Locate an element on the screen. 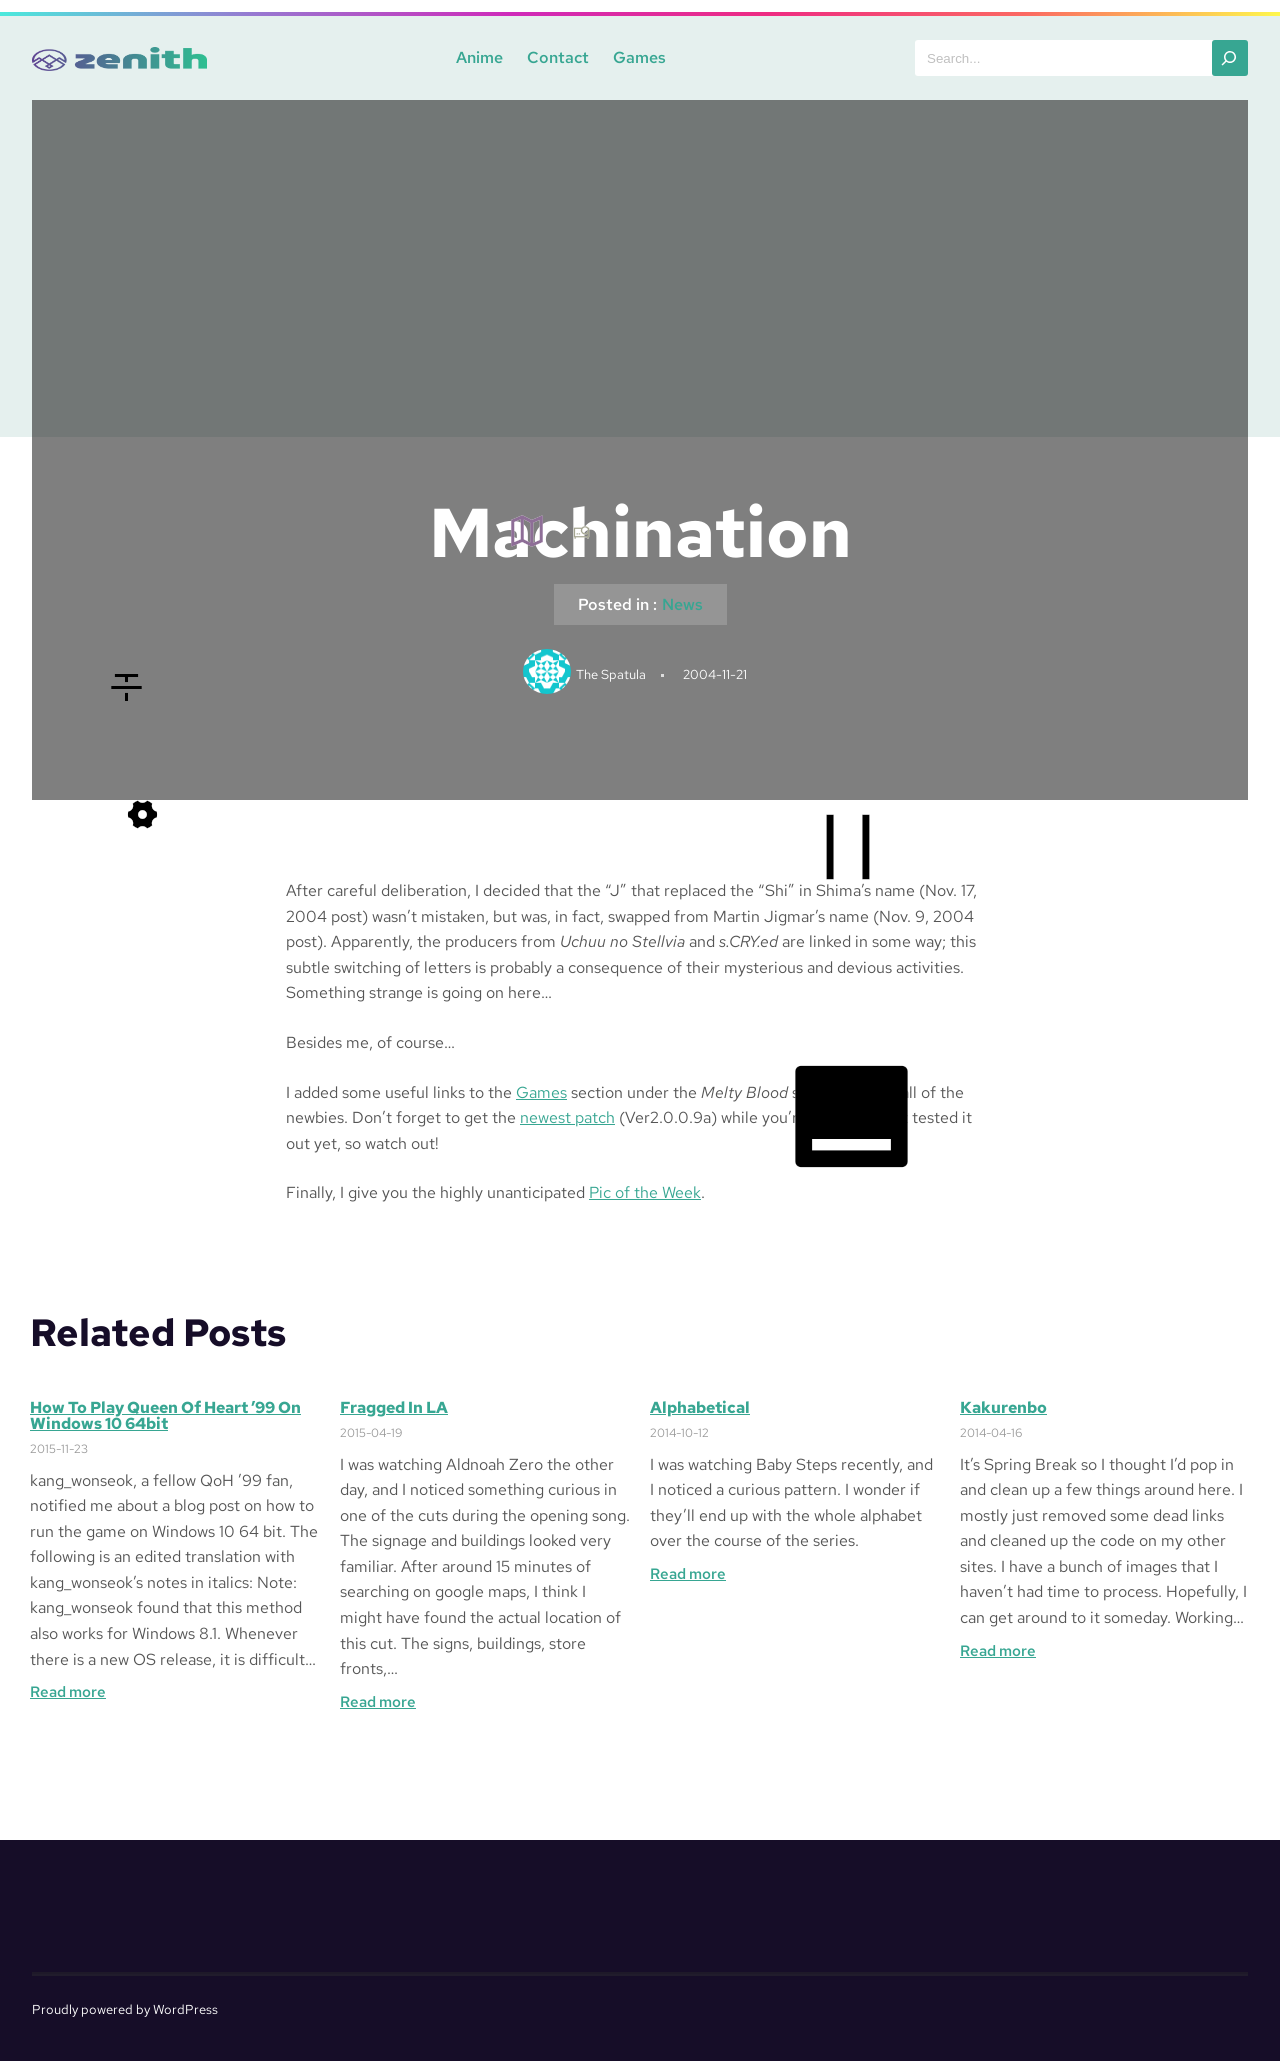  switch to bottom panel layout is located at coordinates (851, 1116).